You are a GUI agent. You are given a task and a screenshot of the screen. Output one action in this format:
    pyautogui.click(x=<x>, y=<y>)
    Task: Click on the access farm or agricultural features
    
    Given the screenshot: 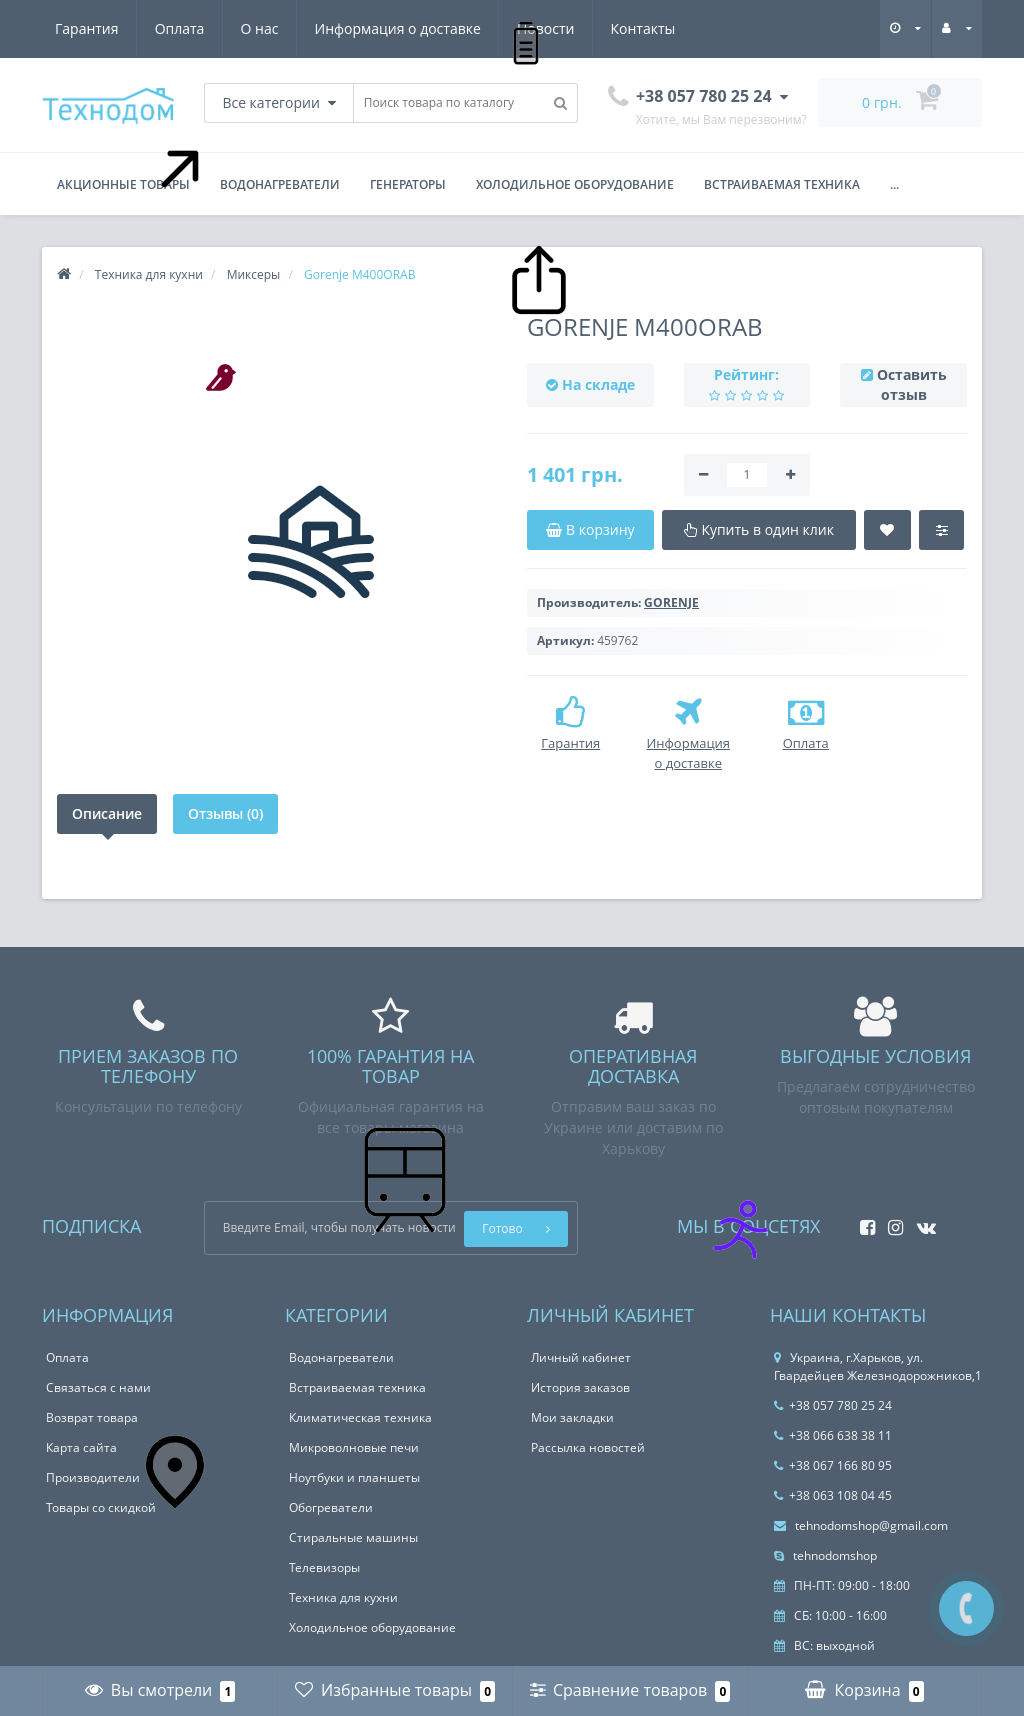 What is the action you would take?
    pyautogui.click(x=311, y=544)
    